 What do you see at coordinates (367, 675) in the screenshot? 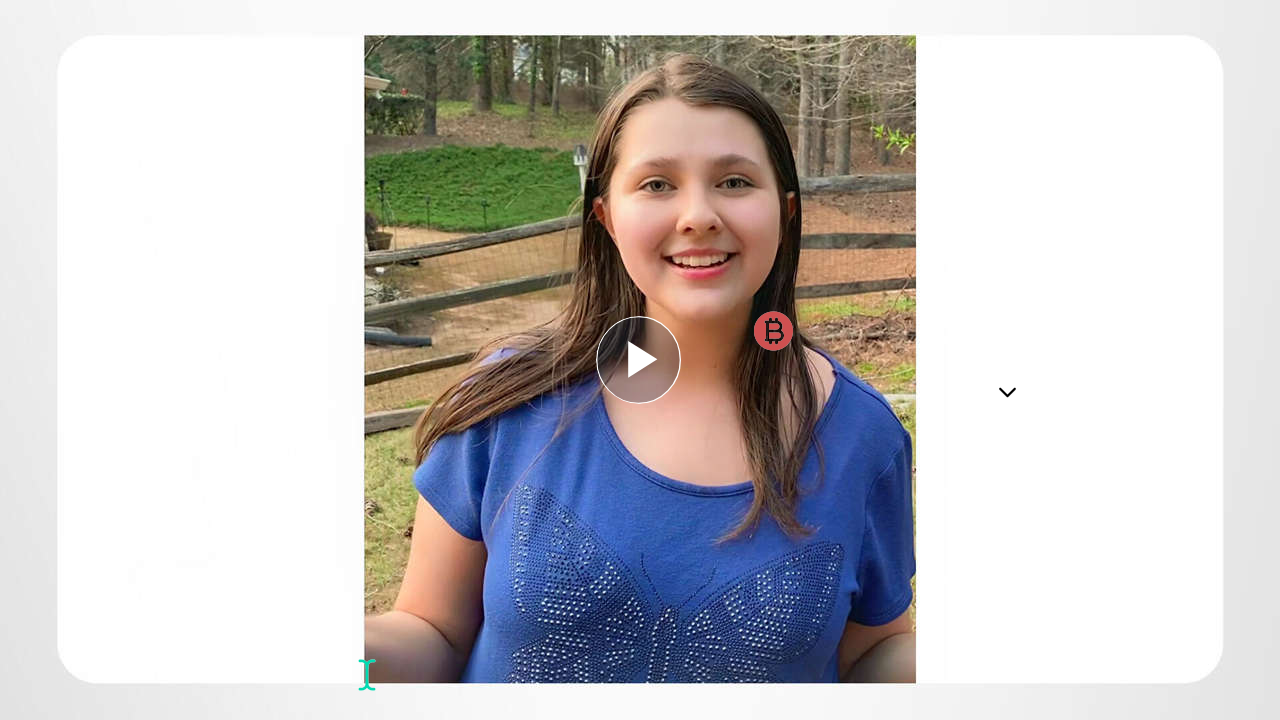
I see `indicates an active text input field` at bounding box center [367, 675].